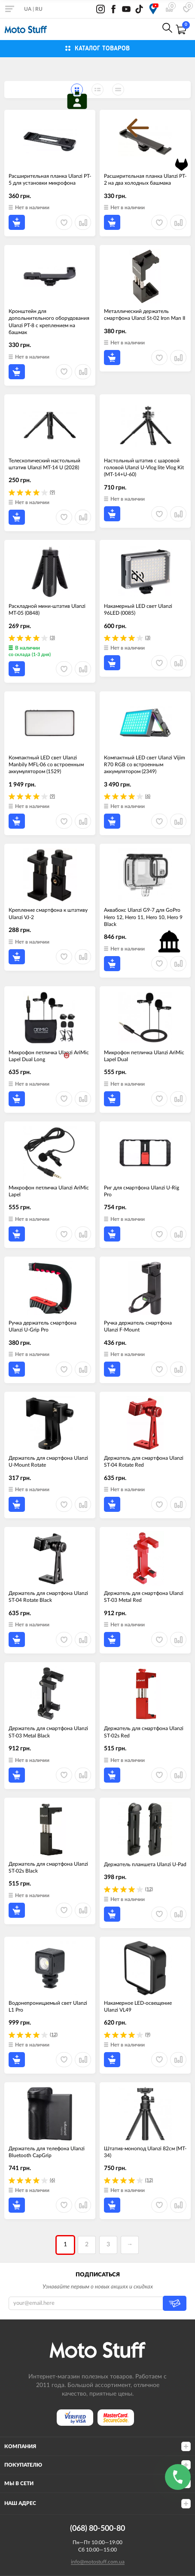  What do you see at coordinates (77, 101) in the screenshot?
I see `view user profile or identification` at bounding box center [77, 101].